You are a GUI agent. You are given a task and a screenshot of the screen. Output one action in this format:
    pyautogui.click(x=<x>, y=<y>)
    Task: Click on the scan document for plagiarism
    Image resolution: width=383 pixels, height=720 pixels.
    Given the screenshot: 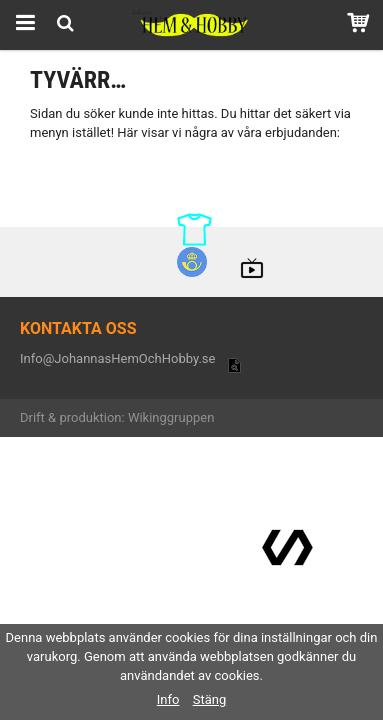 What is the action you would take?
    pyautogui.click(x=234, y=365)
    